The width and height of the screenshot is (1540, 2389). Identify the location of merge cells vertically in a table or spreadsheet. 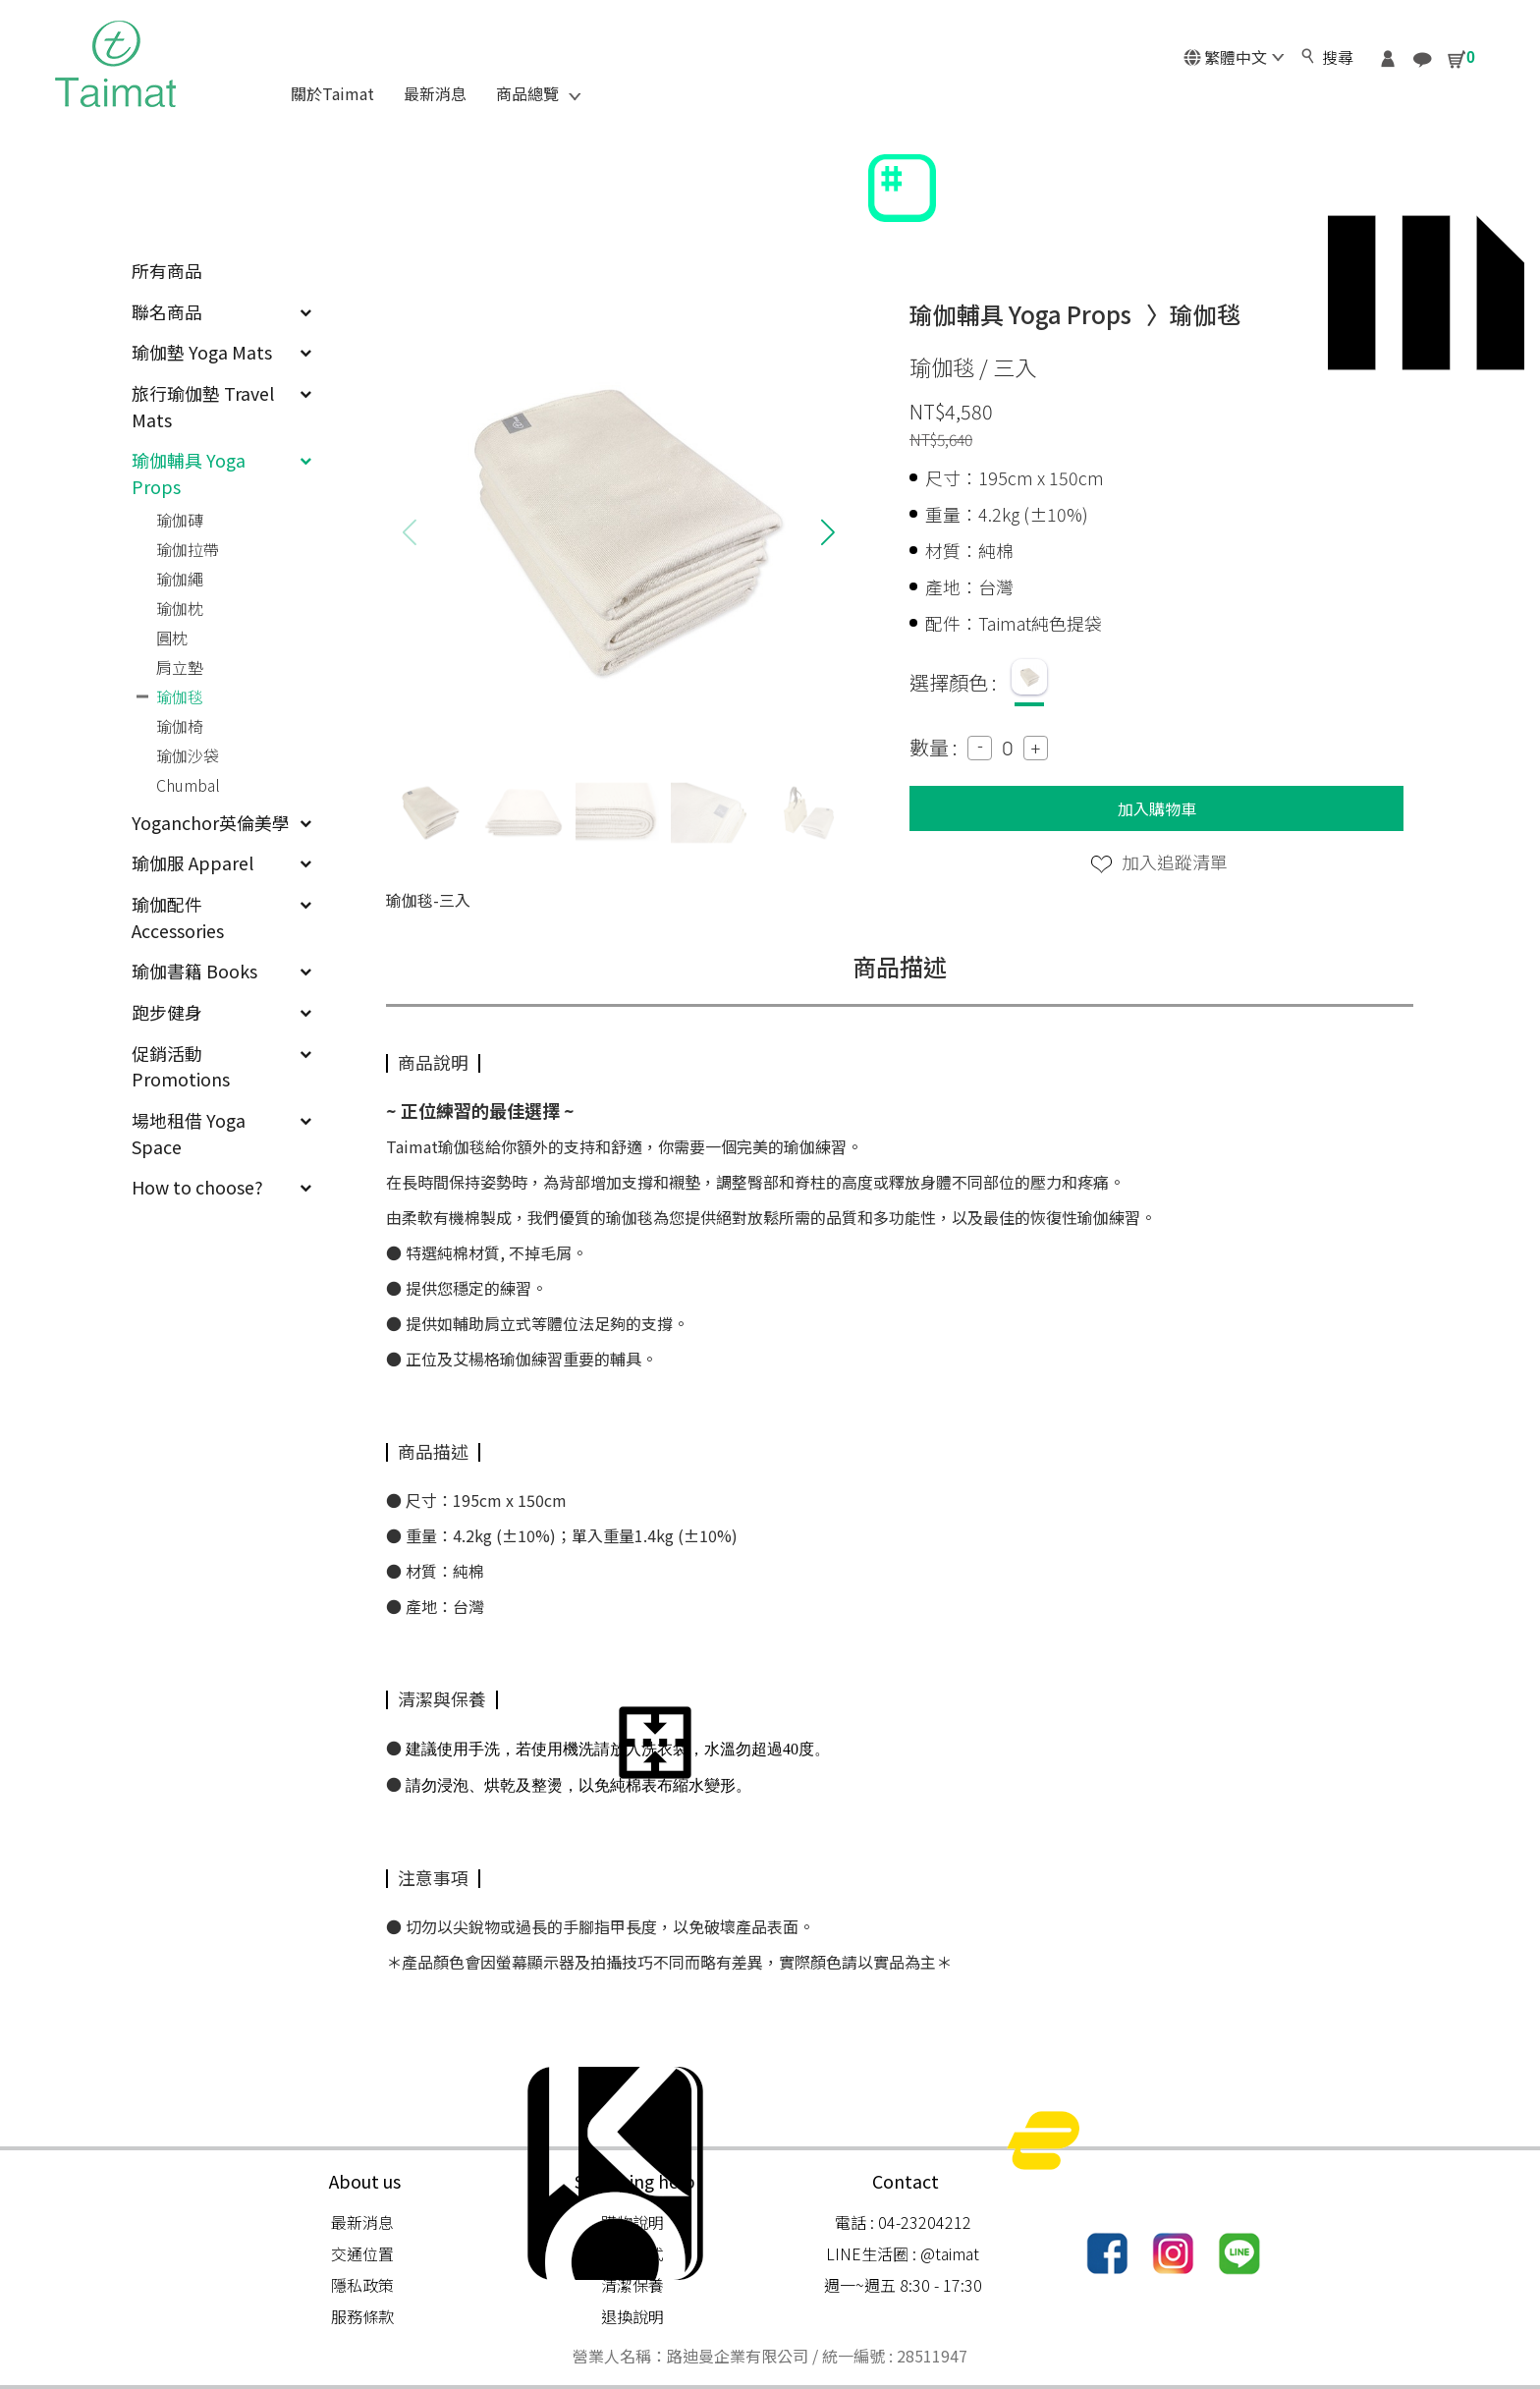
(655, 1743).